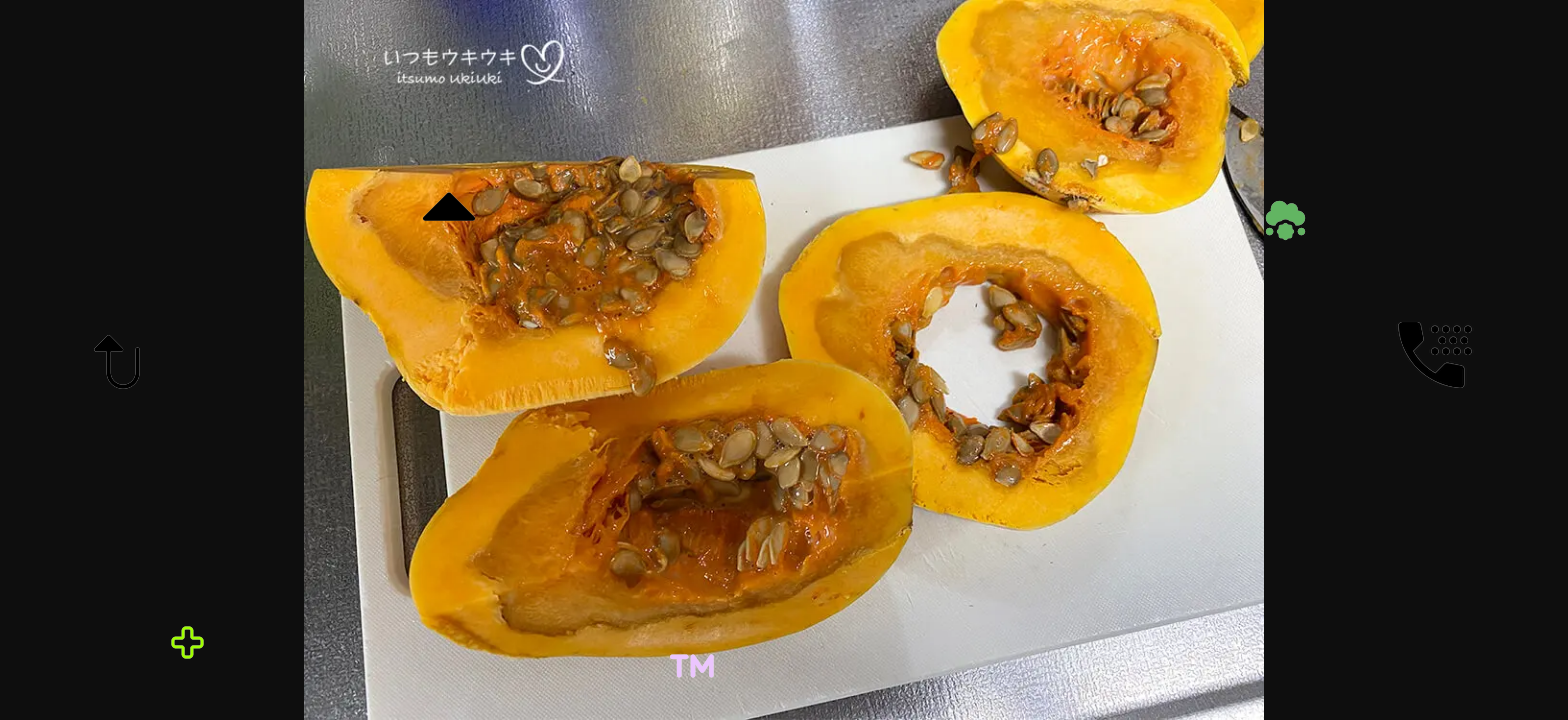  What do you see at coordinates (1435, 355) in the screenshot?
I see `access TTY/text telephone services` at bounding box center [1435, 355].